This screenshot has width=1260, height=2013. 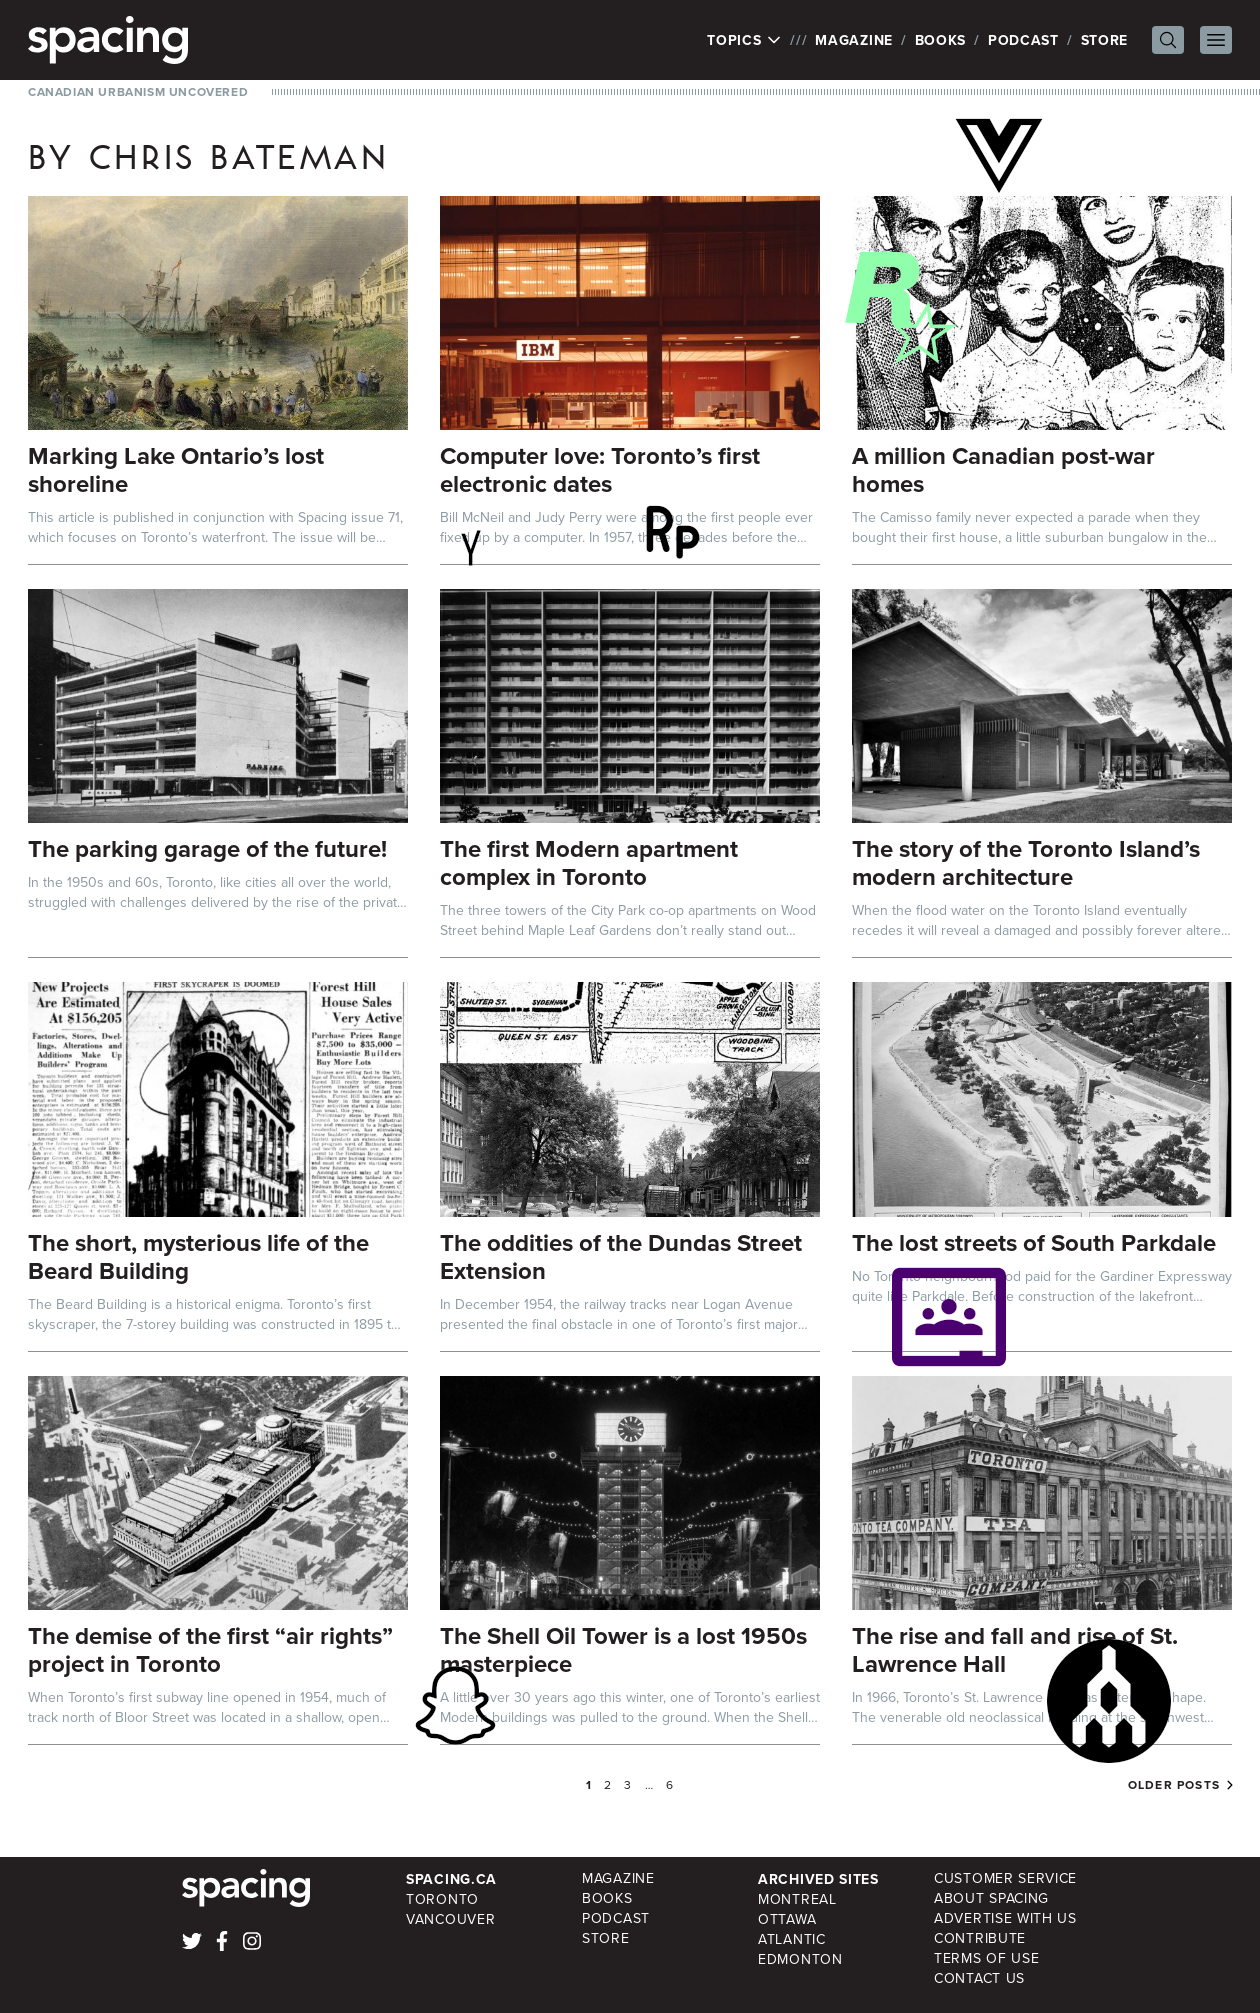 What do you see at coordinates (673, 529) in the screenshot?
I see `indicates indonesian rupiah currency` at bounding box center [673, 529].